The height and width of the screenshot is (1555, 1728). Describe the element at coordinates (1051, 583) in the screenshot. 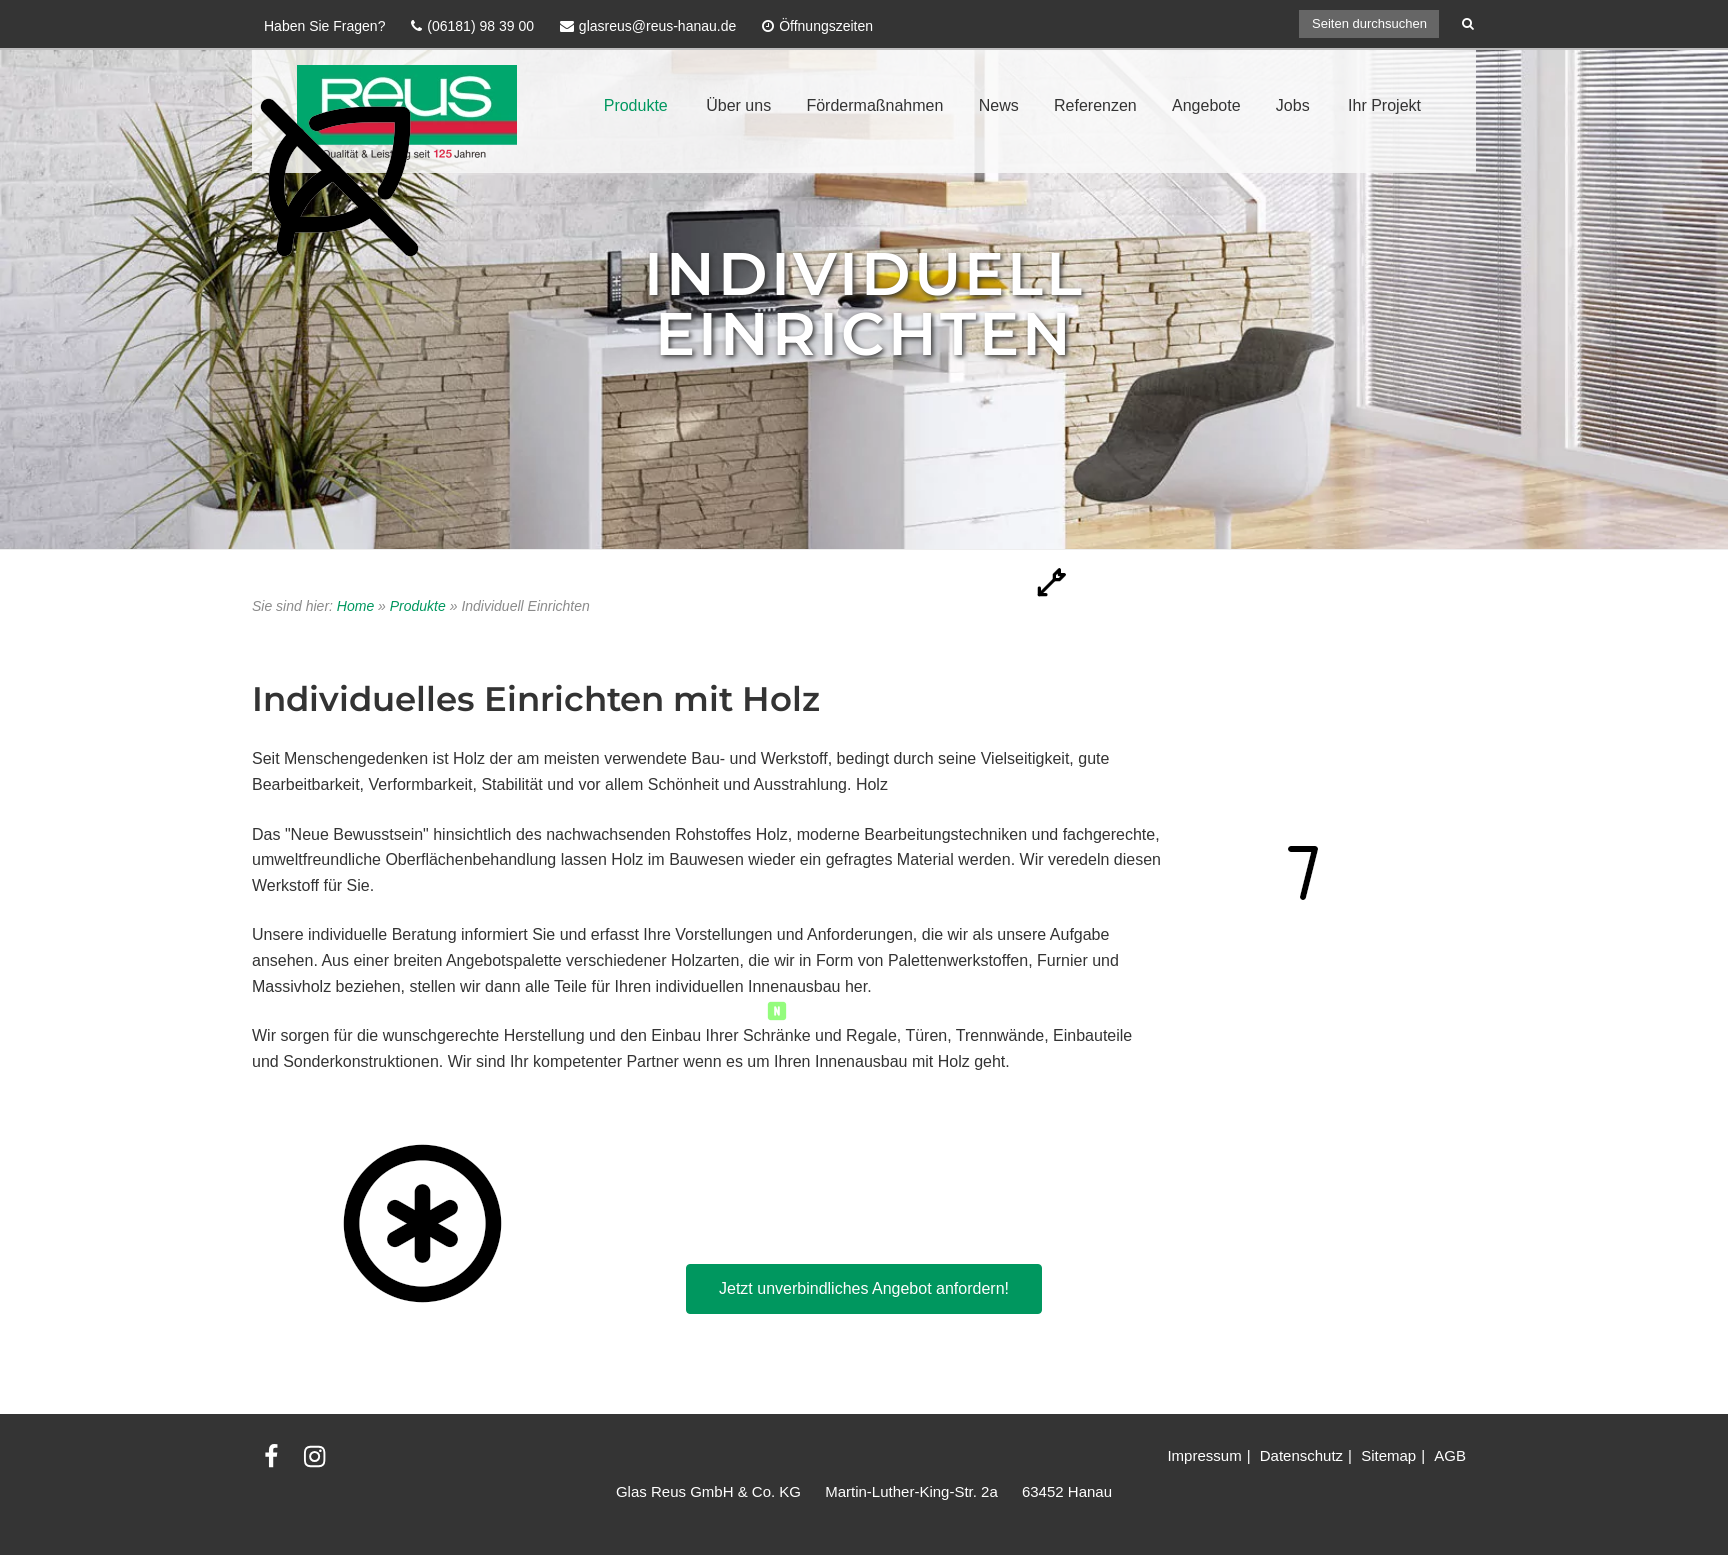

I see `indicates archery or target shooting activity` at that location.